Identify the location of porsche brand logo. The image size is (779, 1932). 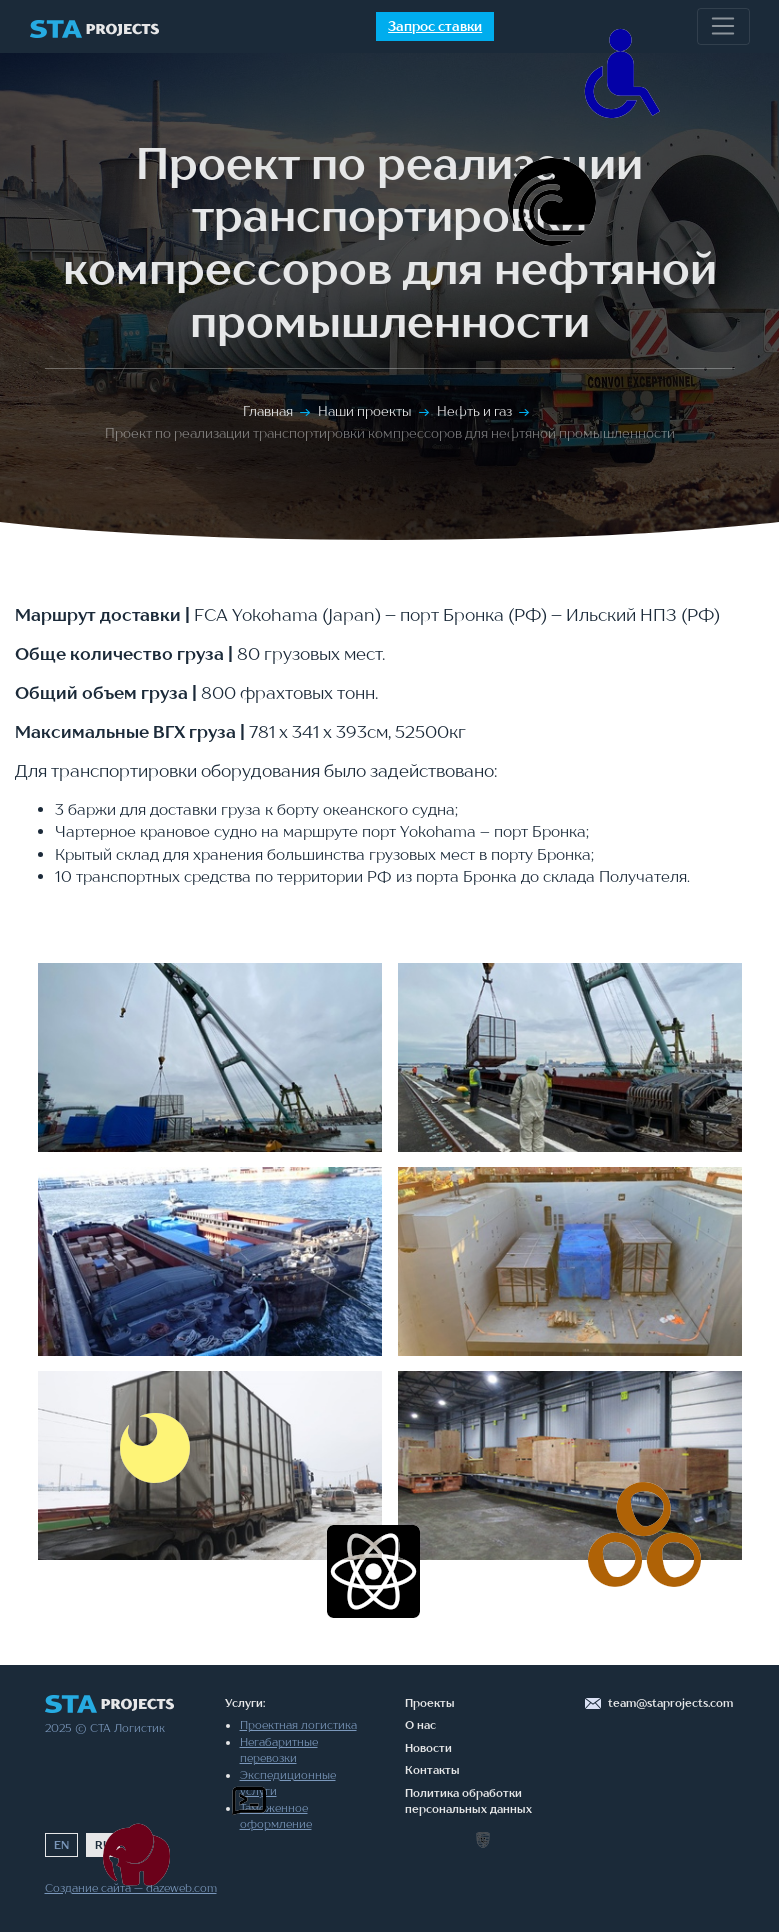
(483, 1840).